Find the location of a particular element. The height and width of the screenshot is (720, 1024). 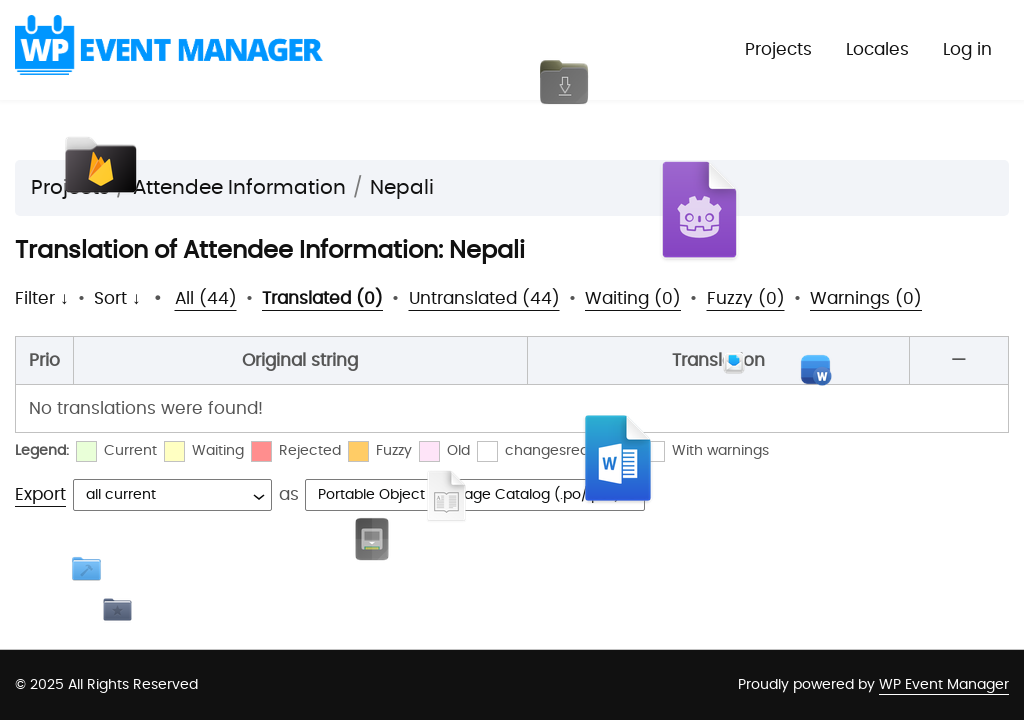

open bookmarked or favorite files is located at coordinates (117, 609).